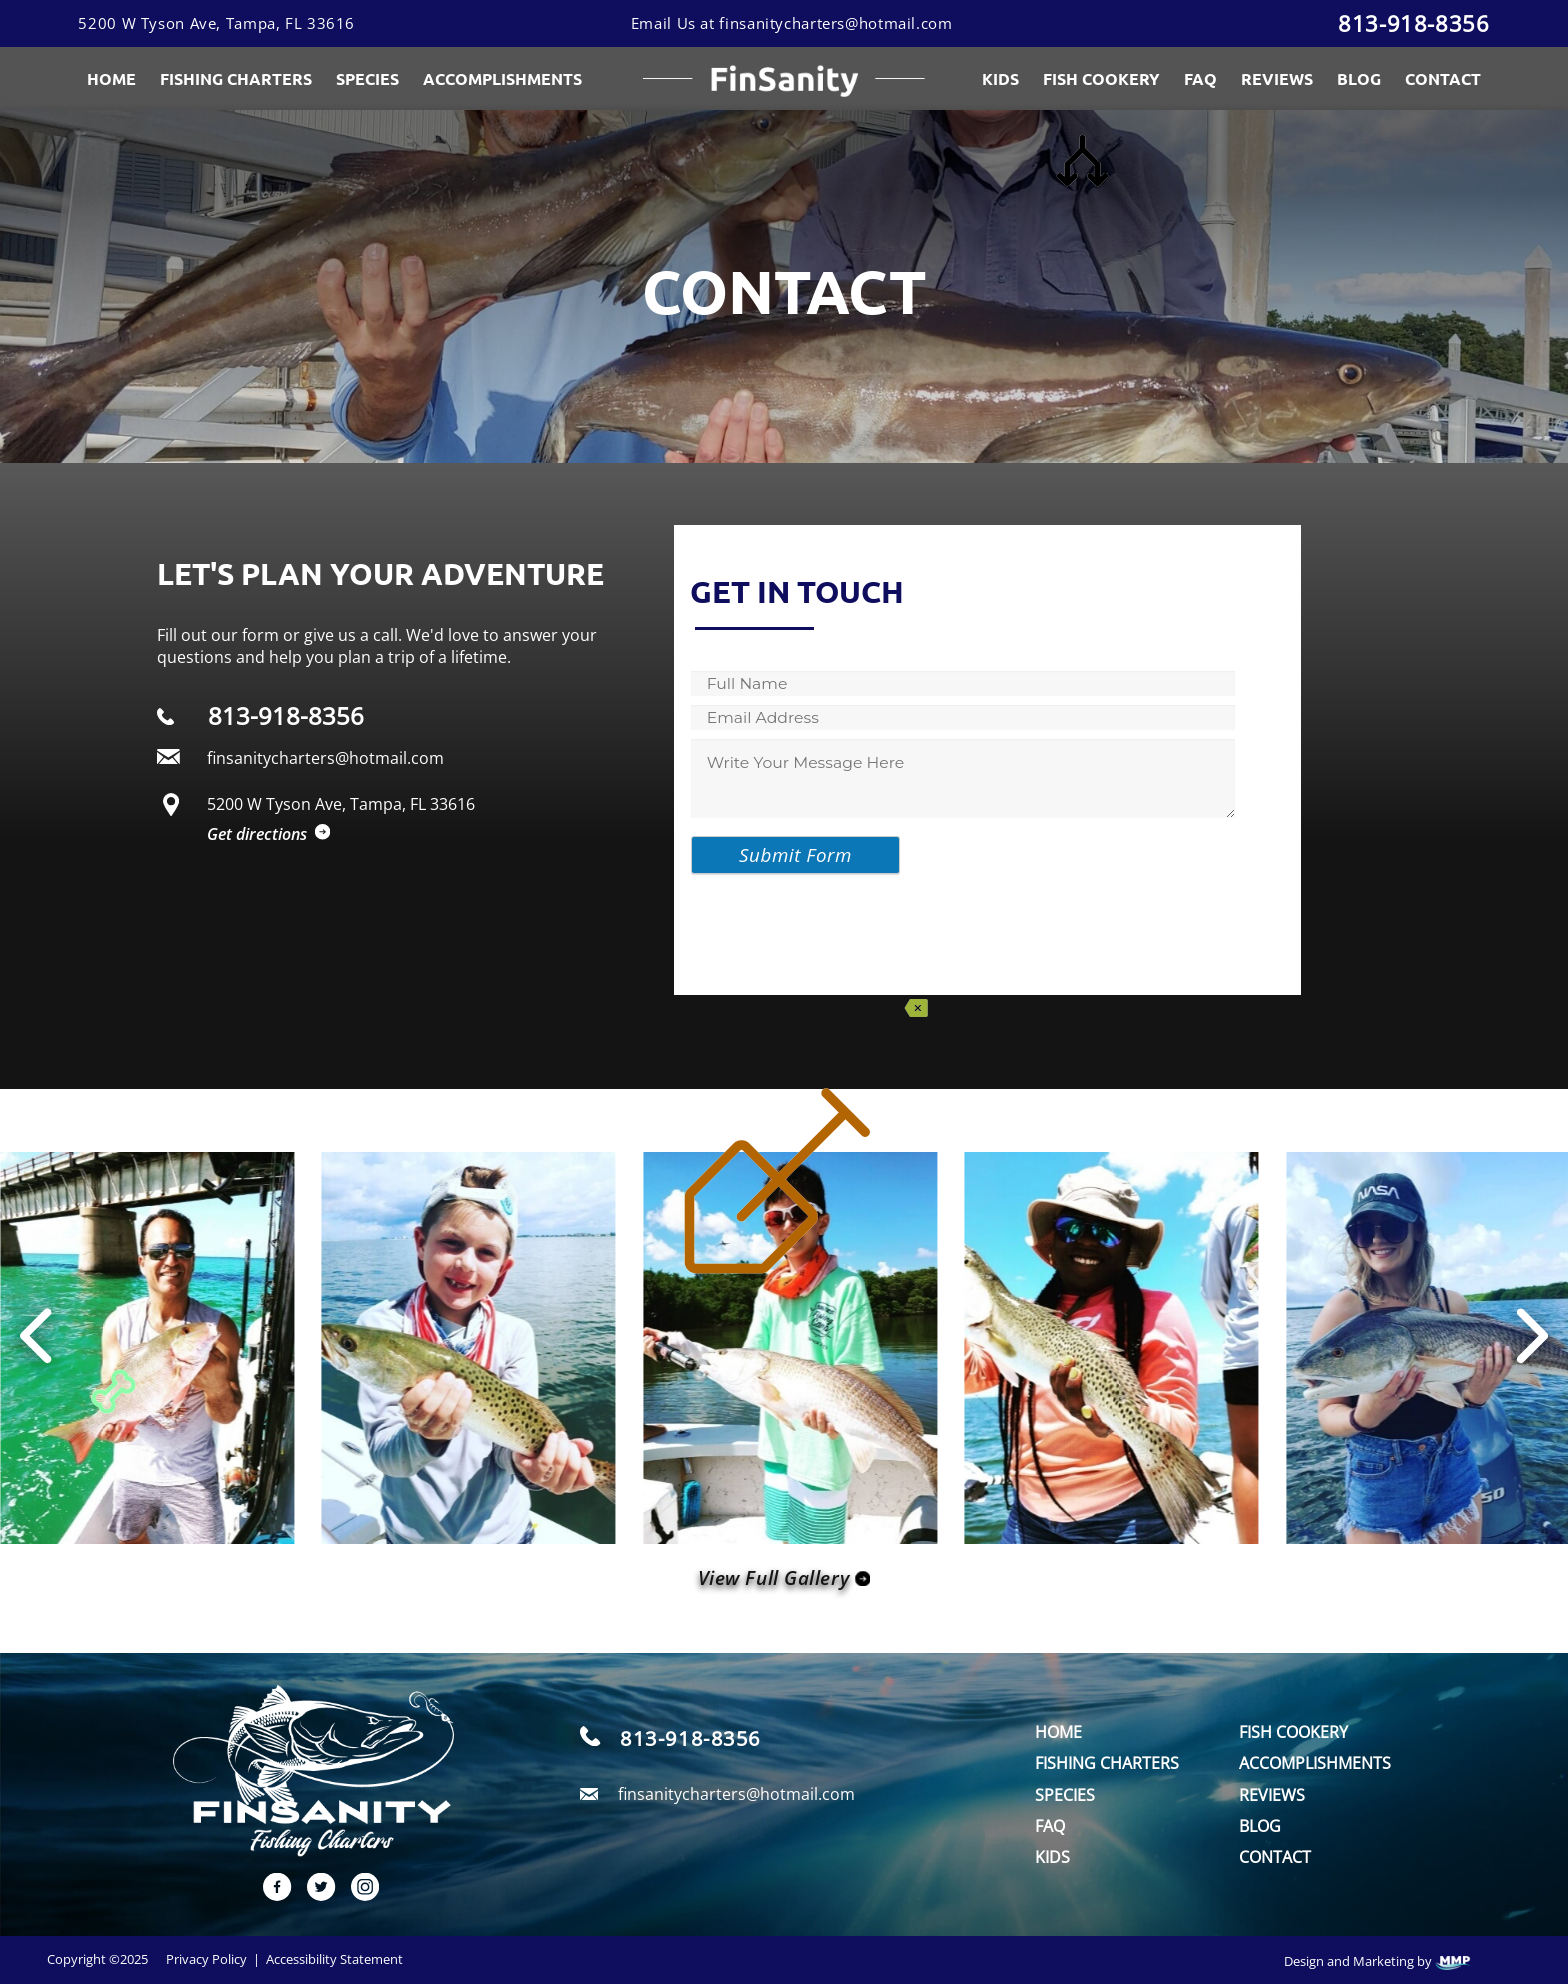 The width and height of the screenshot is (1568, 1984). I want to click on access gardening or landscaping tools, so click(774, 1184).